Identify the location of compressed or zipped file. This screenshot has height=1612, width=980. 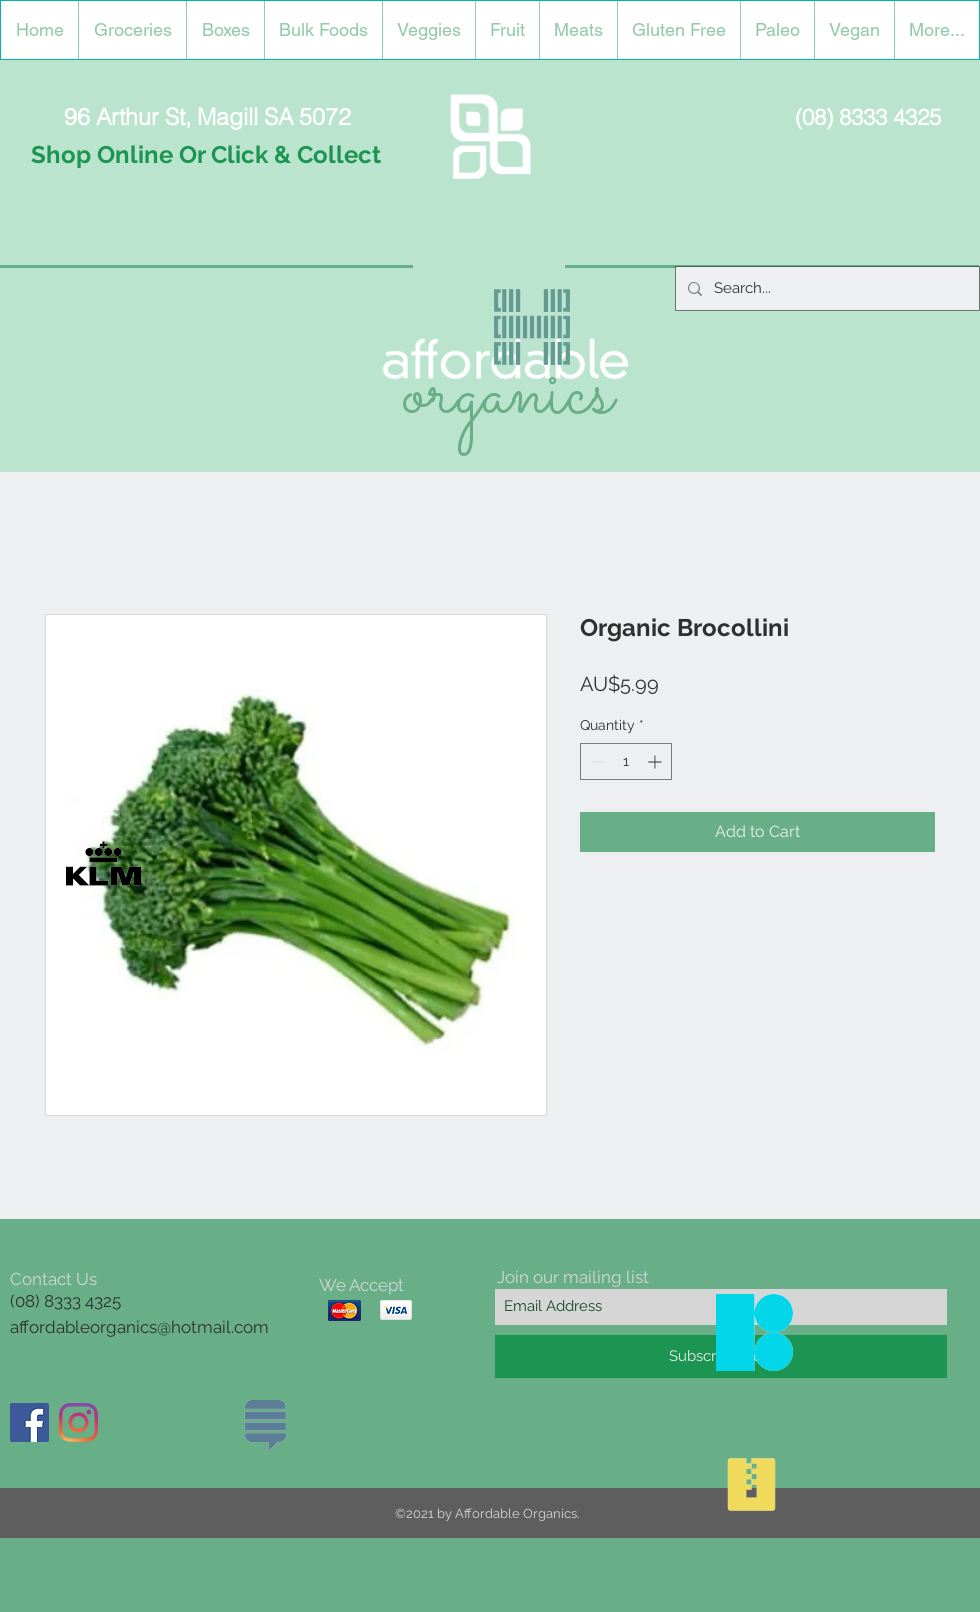
(751, 1484).